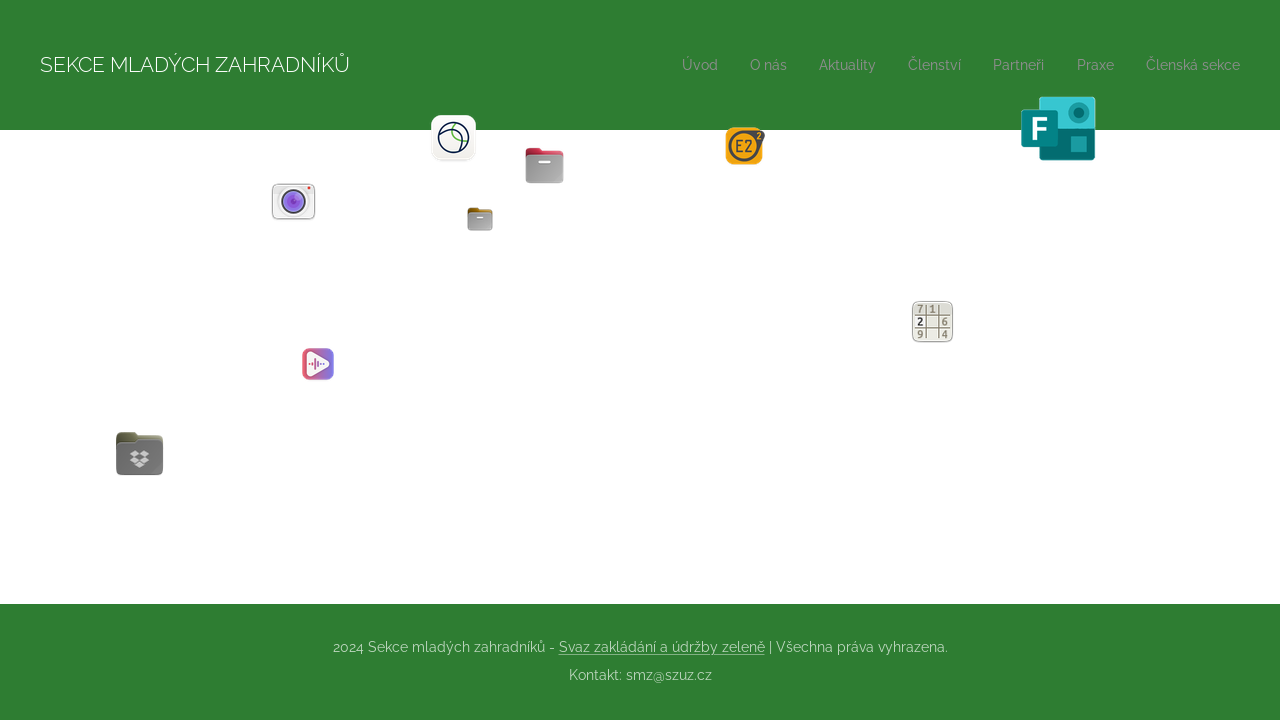 The height and width of the screenshot is (720, 1280). I want to click on open cisco anyconnect vpn client, so click(453, 137).